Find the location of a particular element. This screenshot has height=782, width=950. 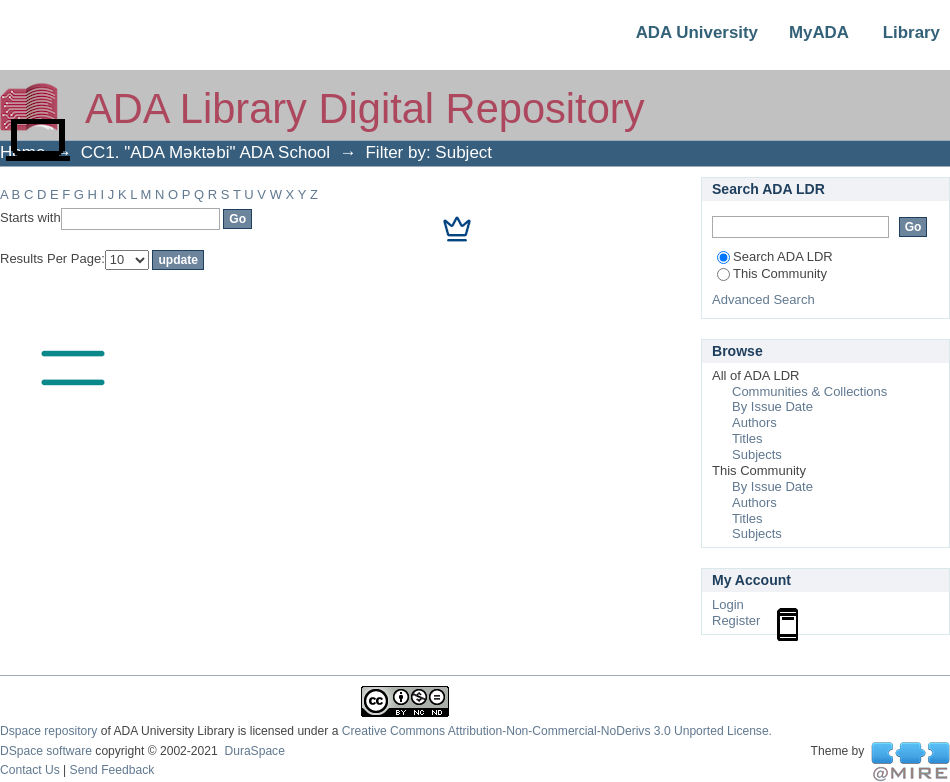

open menu or navigation options is located at coordinates (73, 368).